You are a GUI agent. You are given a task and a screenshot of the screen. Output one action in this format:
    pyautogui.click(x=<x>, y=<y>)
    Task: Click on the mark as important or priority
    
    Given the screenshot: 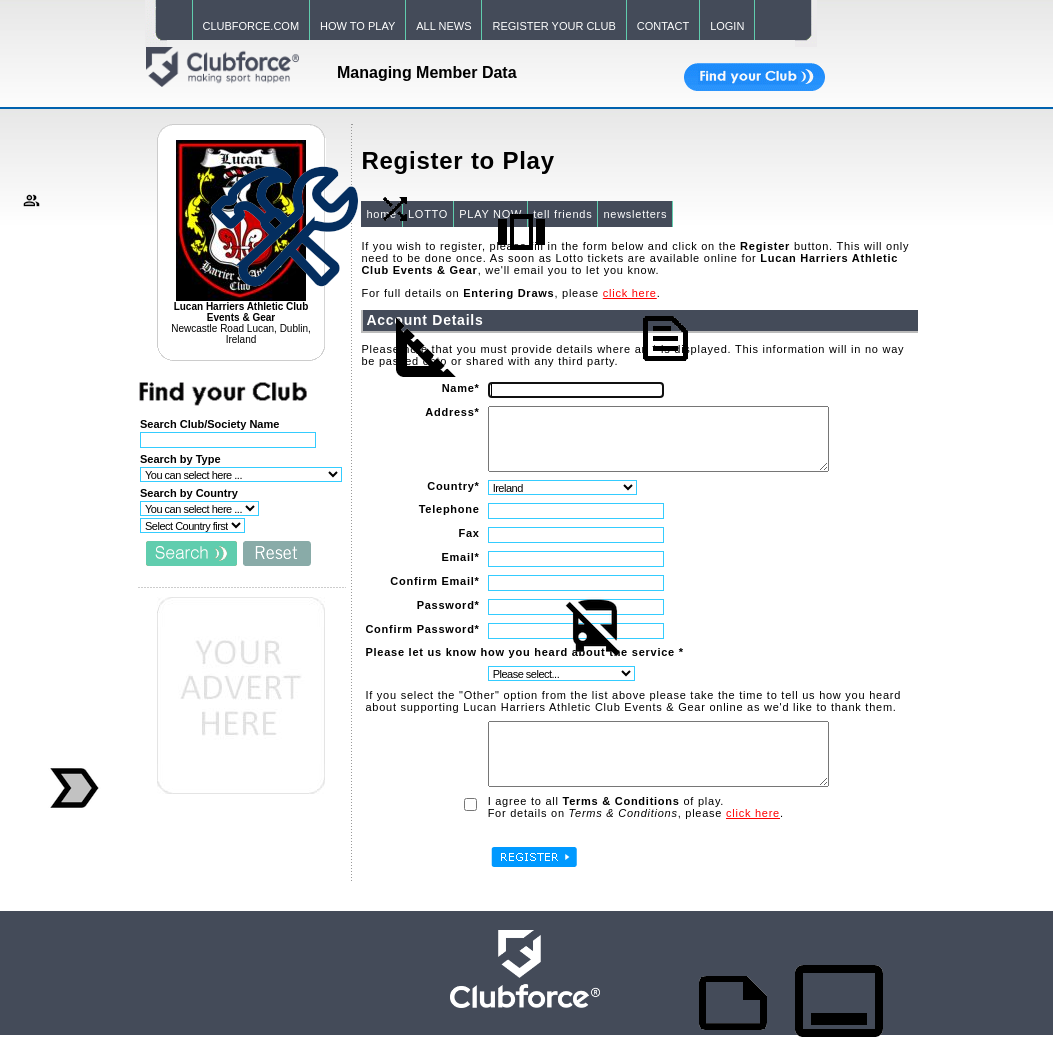 What is the action you would take?
    pyautogui.click(x=73, y=788)
    